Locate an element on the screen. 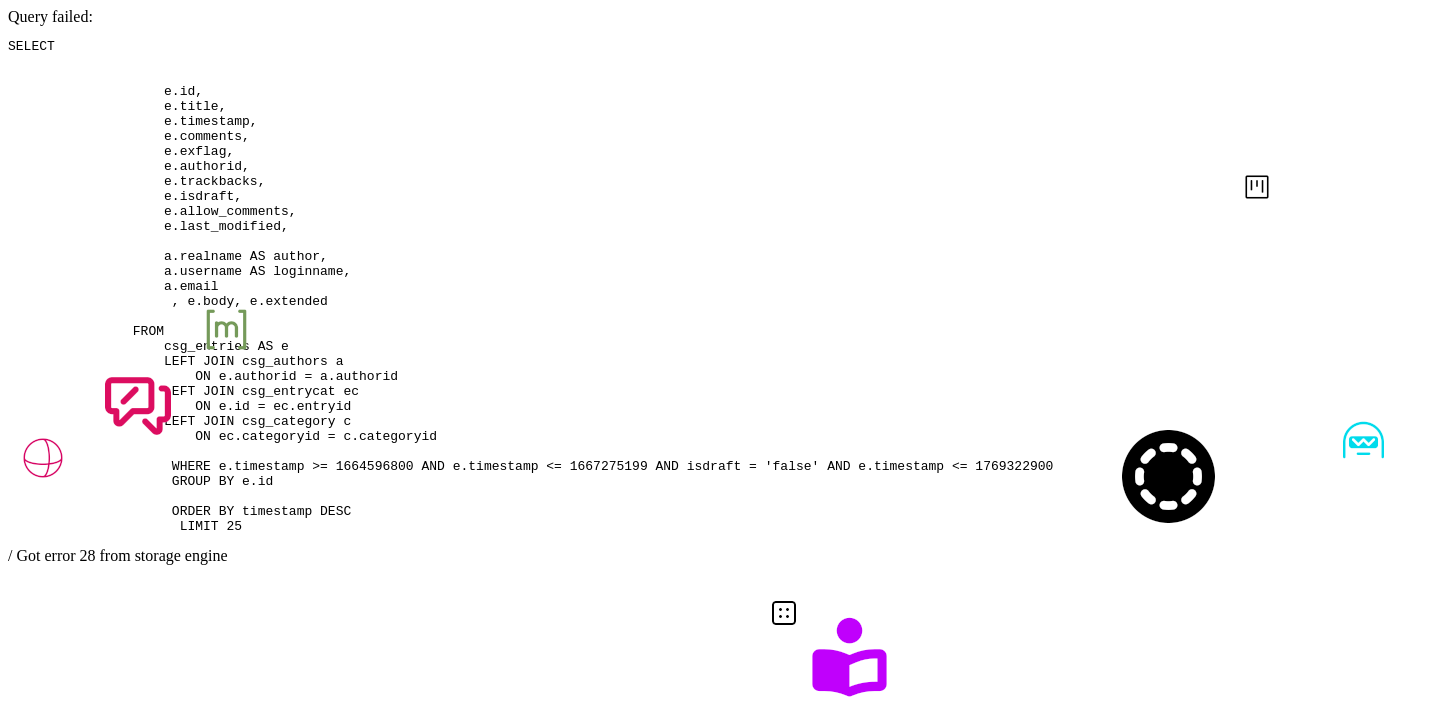 The image size is (1440, 720). access globe or world view is located at coordinates (43, 458).